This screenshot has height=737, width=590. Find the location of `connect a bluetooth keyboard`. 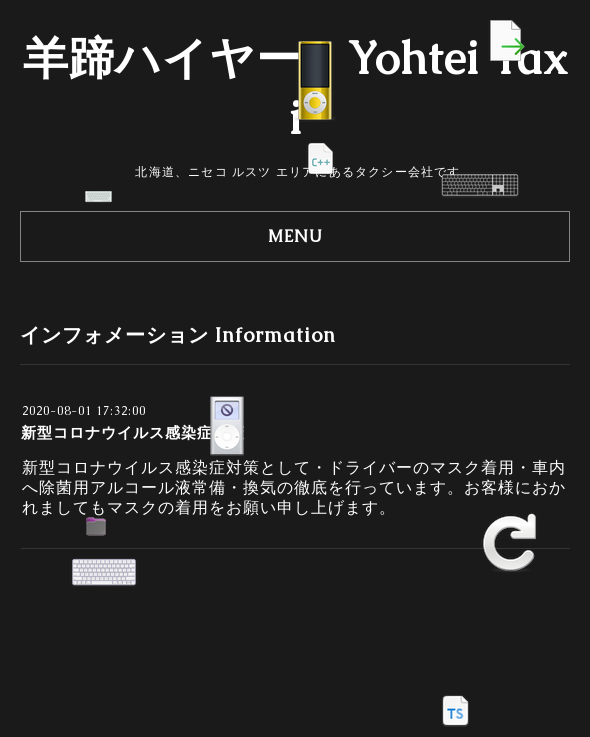

connect a bluetooth keyboard is located at coordinates (104, 572).